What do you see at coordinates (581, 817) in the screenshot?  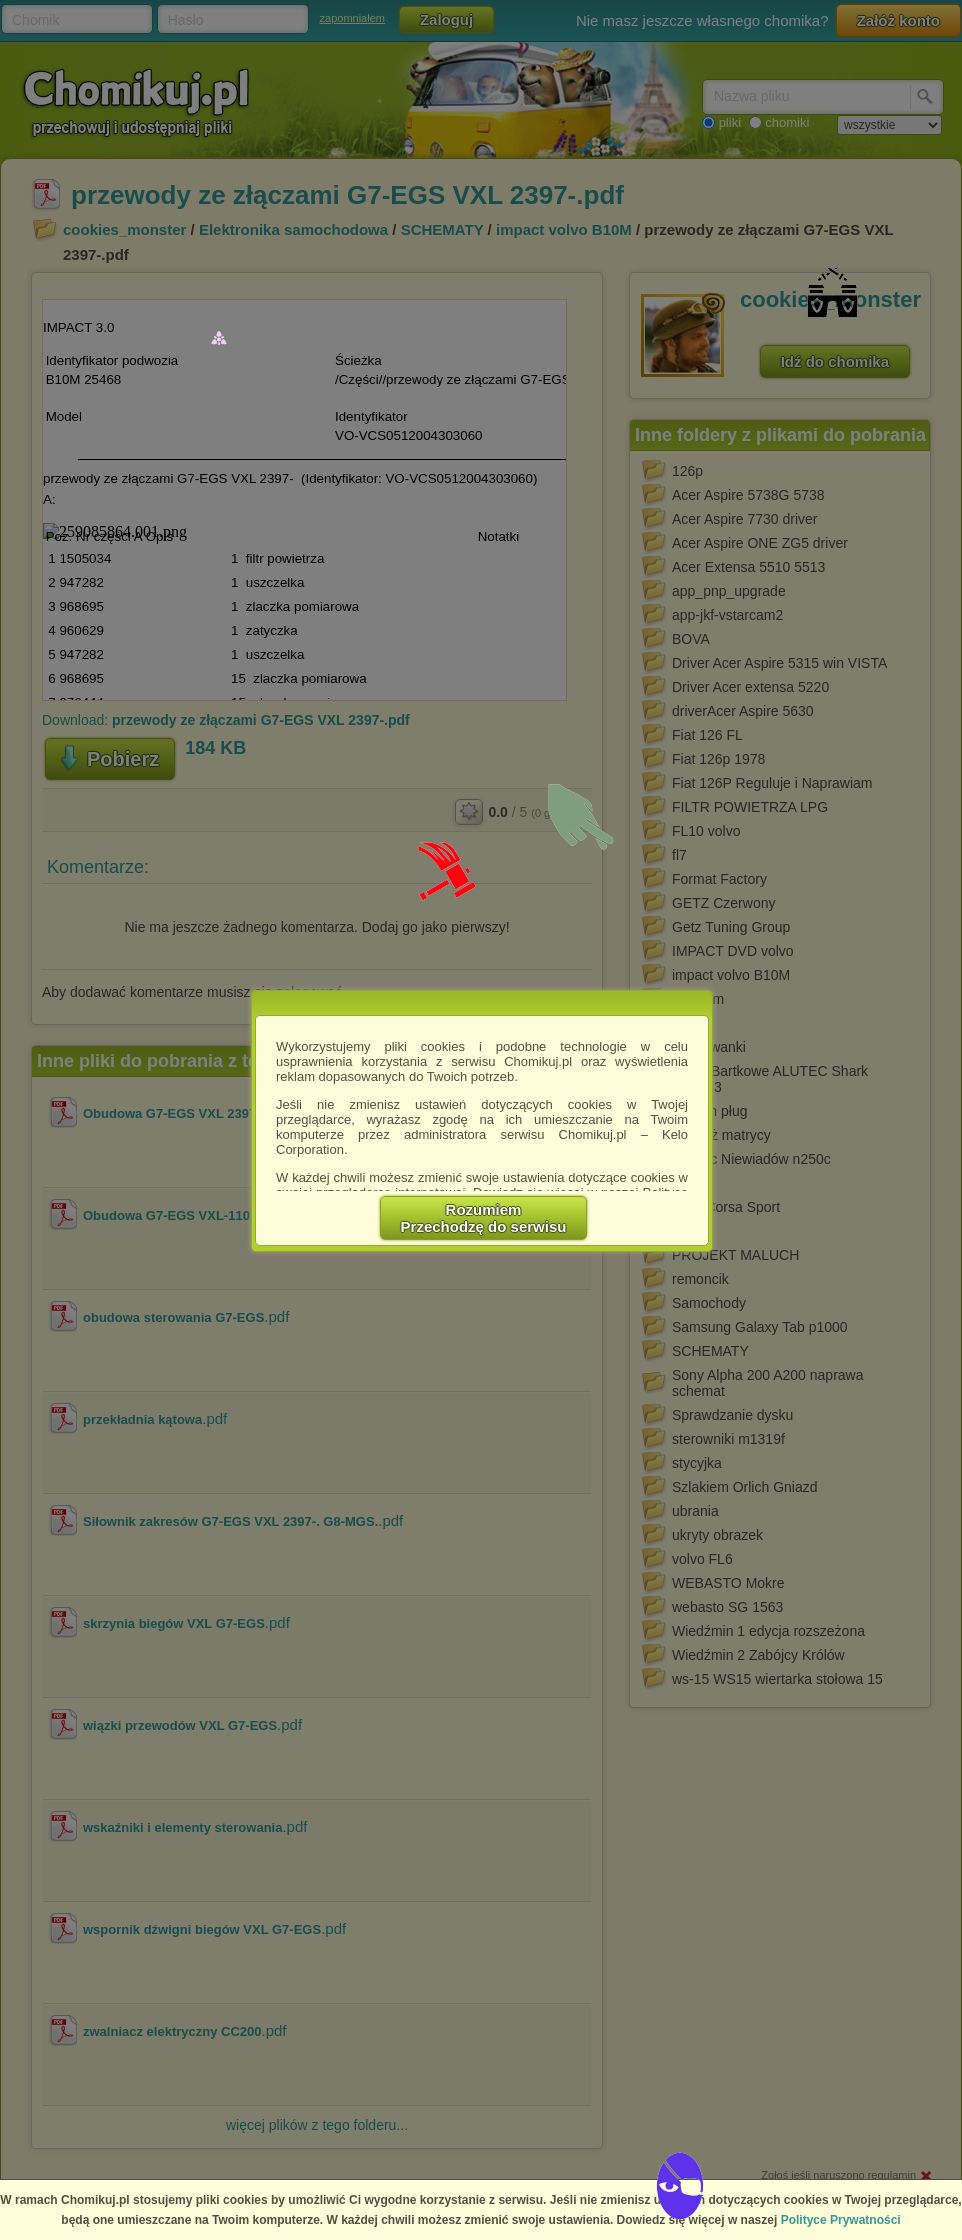 I see `indicates hoping for luck or a positive outcome` at bounding box center [581, 817].